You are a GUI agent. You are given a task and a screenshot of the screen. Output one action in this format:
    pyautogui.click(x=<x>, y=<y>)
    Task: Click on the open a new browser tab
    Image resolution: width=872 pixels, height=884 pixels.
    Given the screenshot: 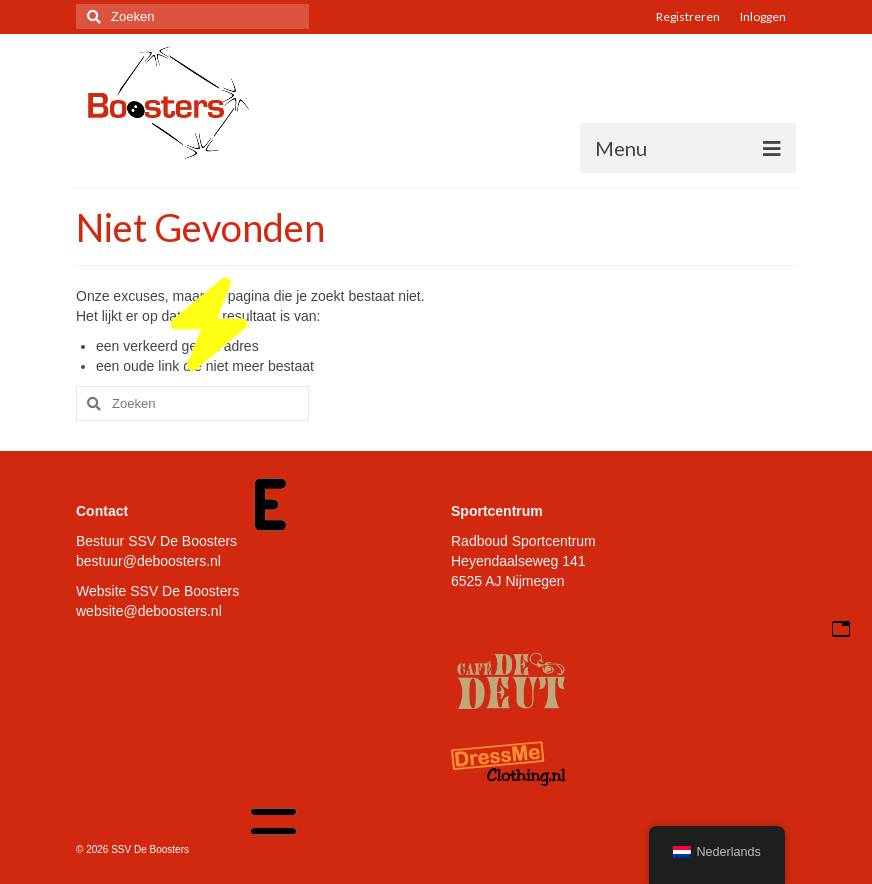 What is the action you would take?
    pyautogui.click(x=841, y=629)
    